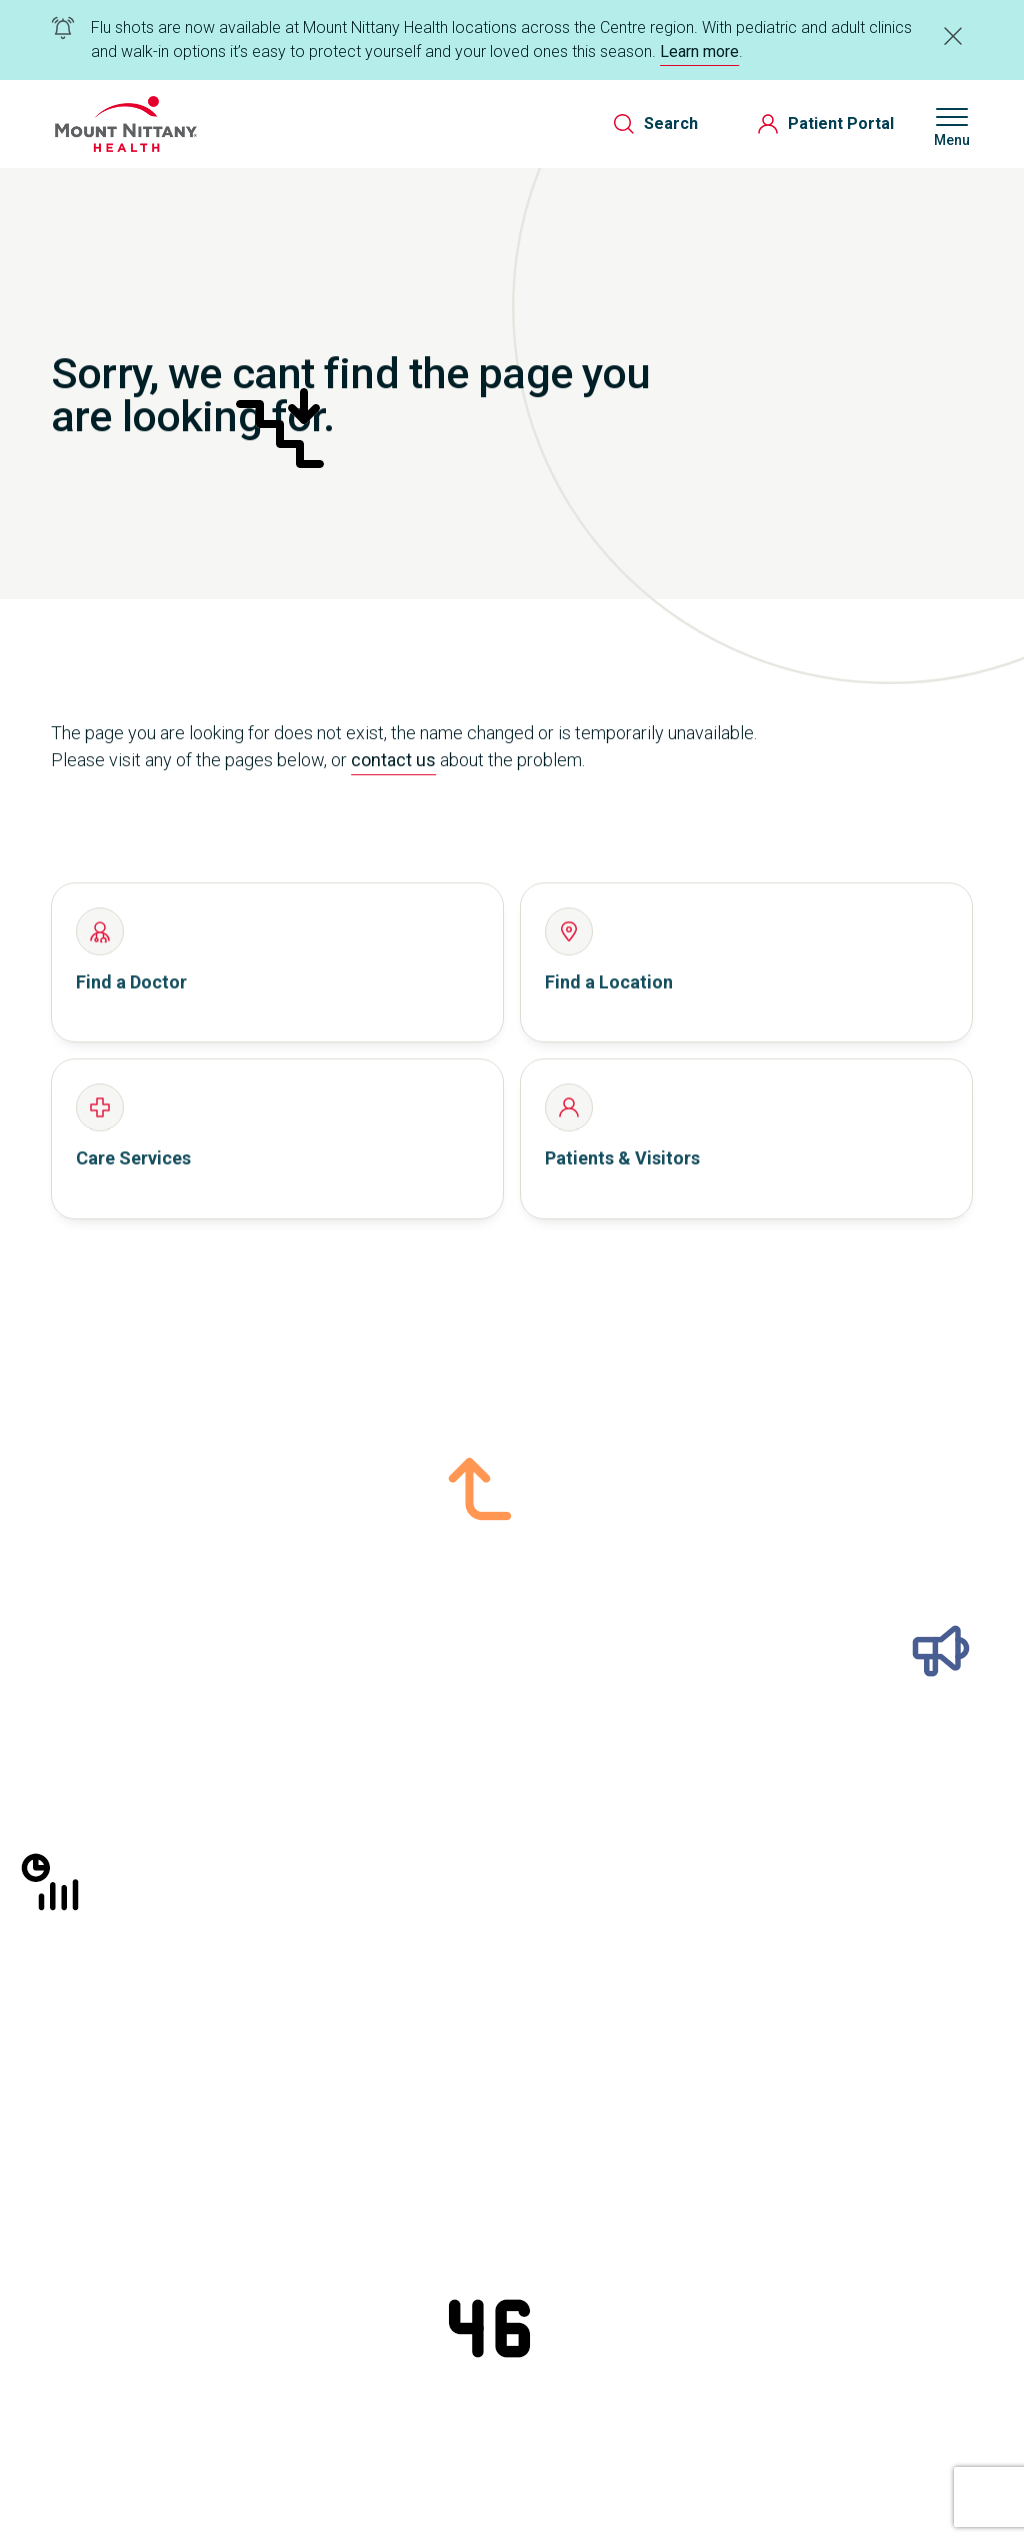 The height and width of the screenshot is (2541, 1024). I want to click on go back and up to previous level, so click(482, 1491).